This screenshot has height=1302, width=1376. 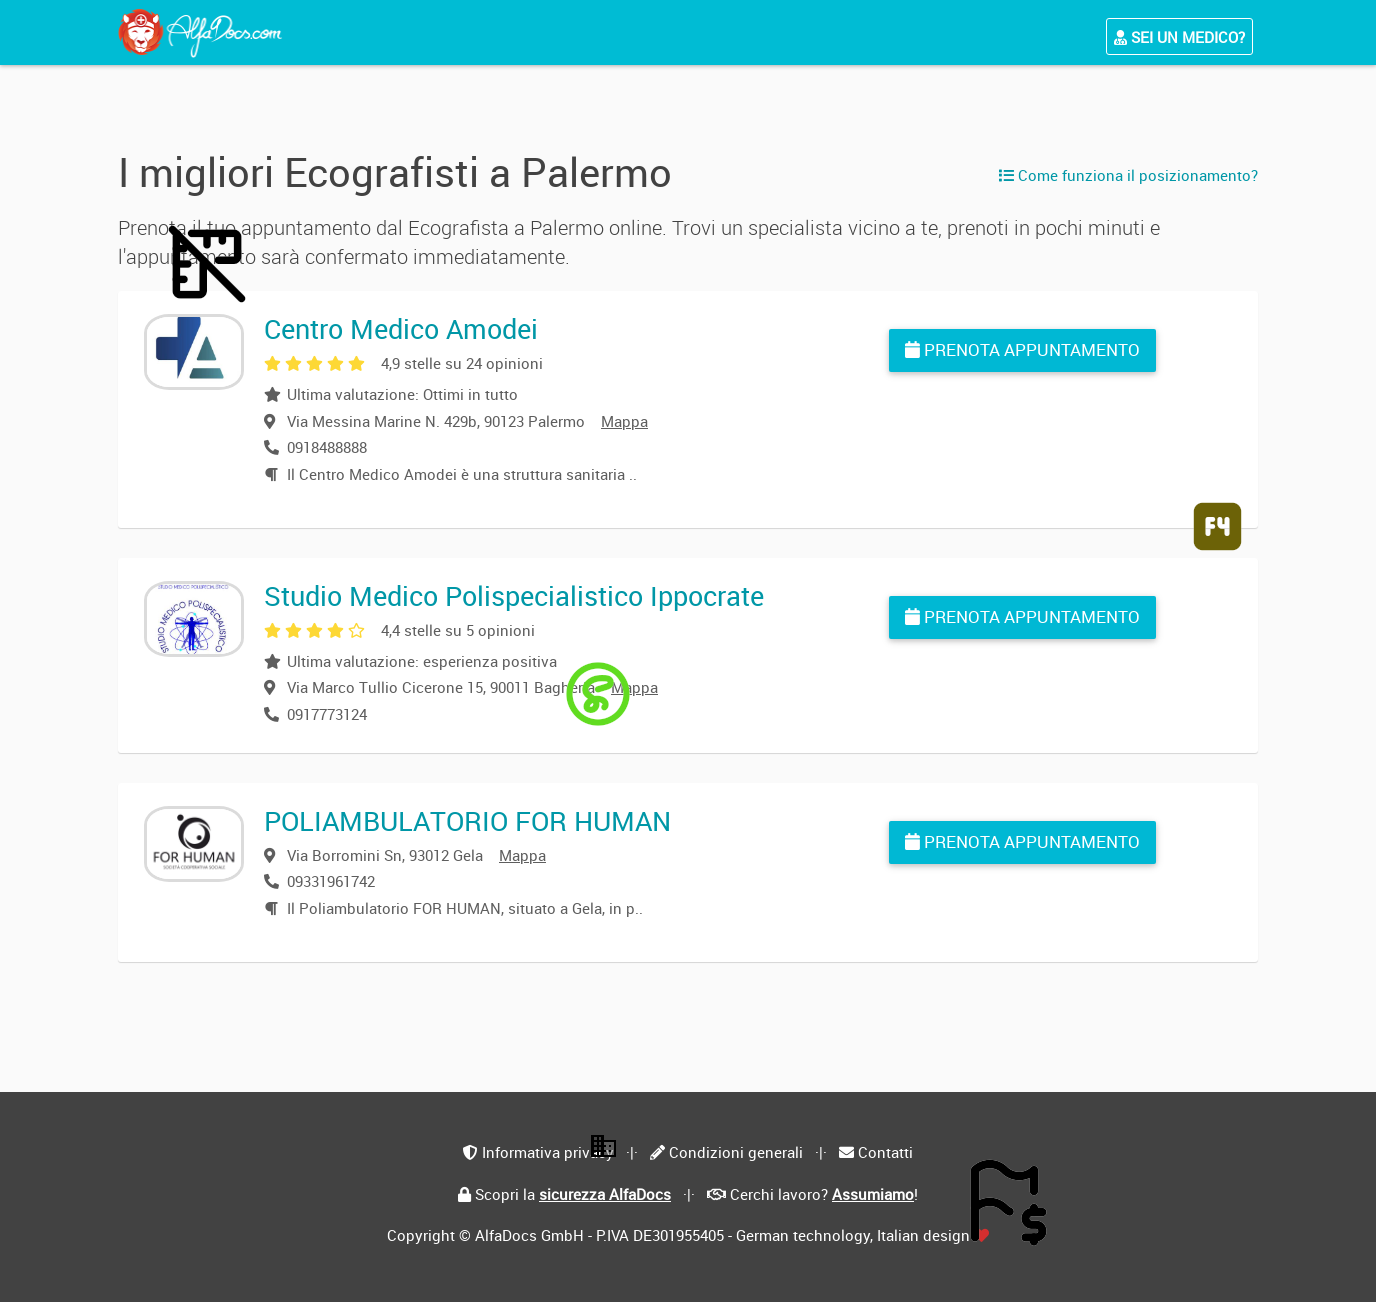 I want to click on indicates sass stylesheet technology, so click(x=598, y=694).